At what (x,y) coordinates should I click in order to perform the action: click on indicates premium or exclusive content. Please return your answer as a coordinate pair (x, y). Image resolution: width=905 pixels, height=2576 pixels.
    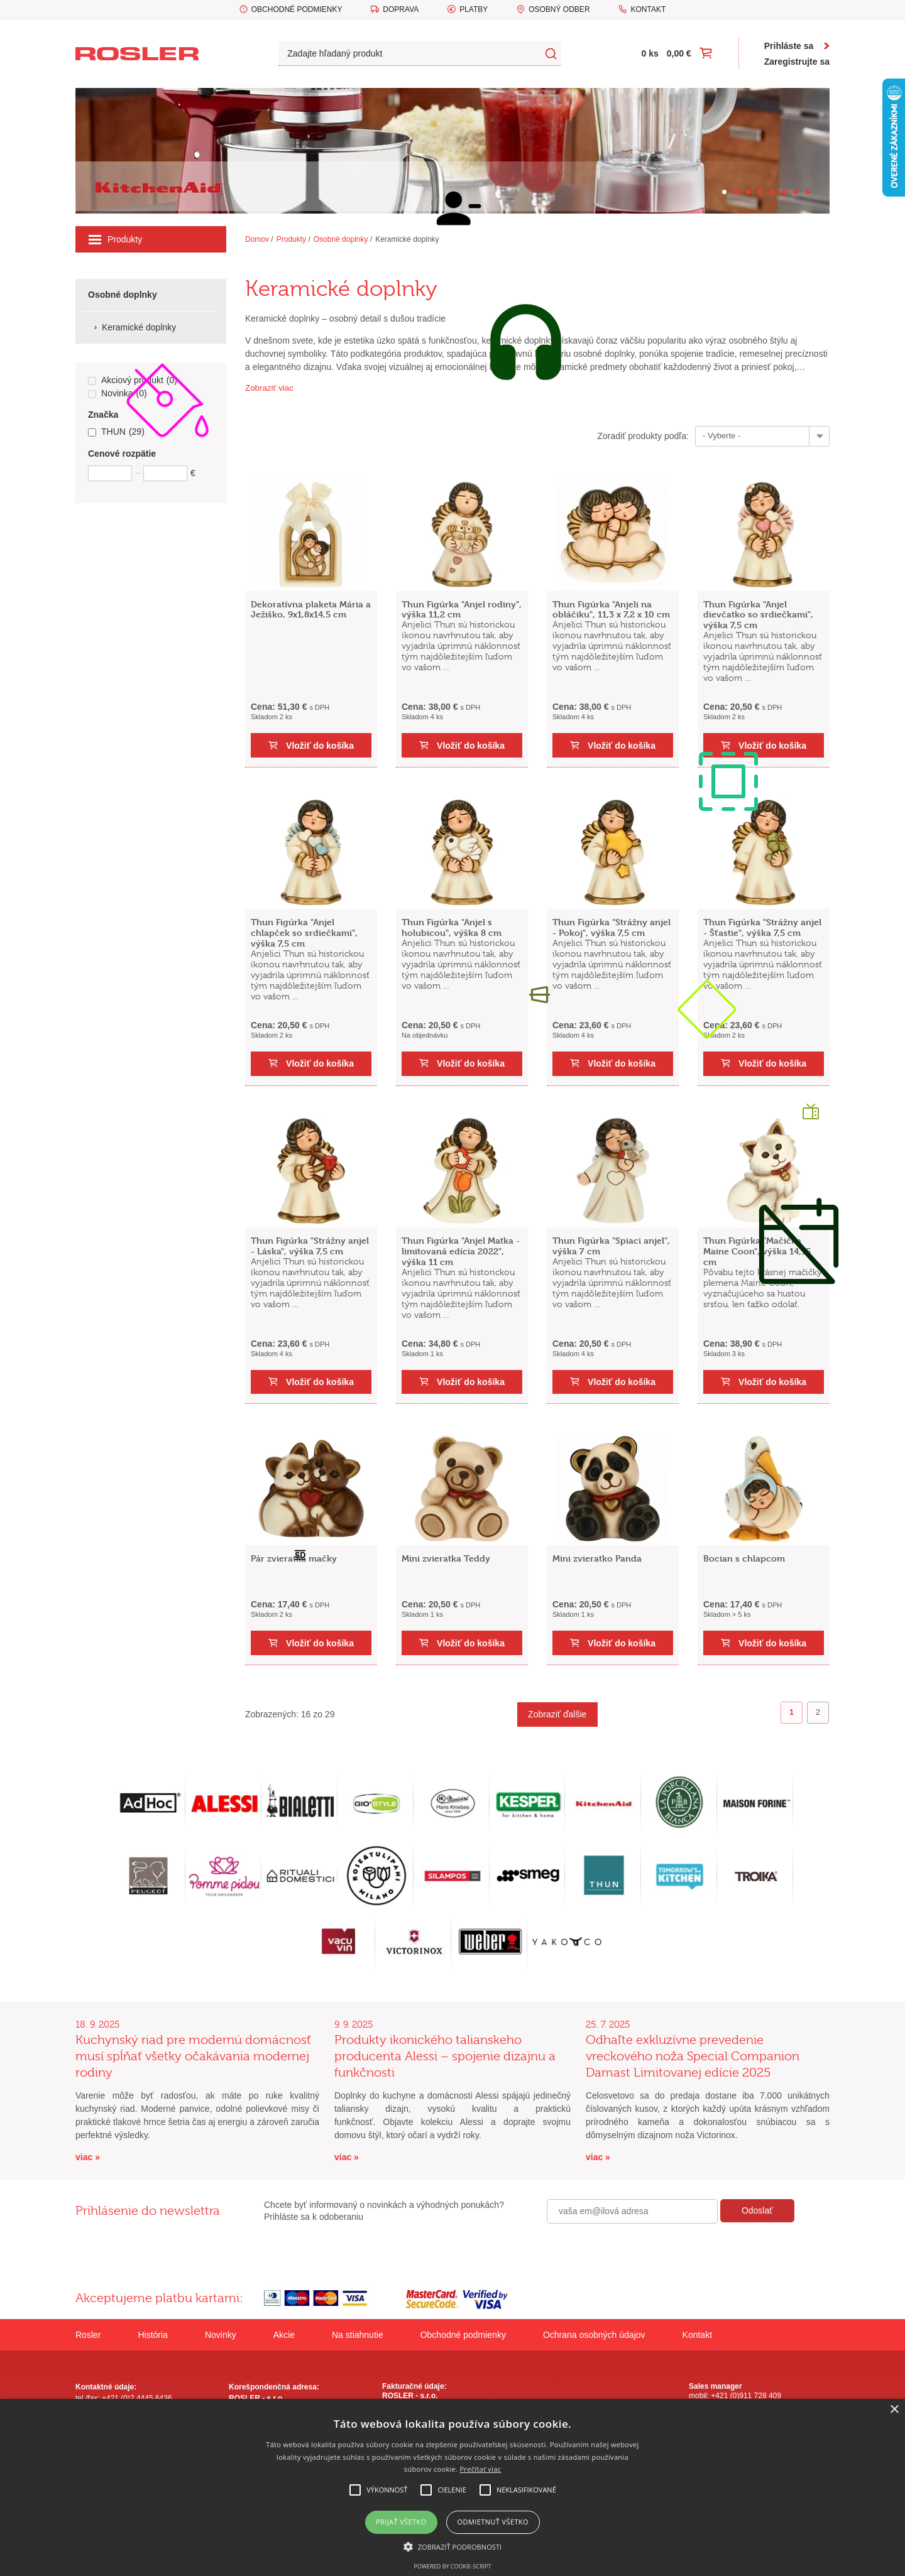
    Looking at the image, I should click on (707, 1009).